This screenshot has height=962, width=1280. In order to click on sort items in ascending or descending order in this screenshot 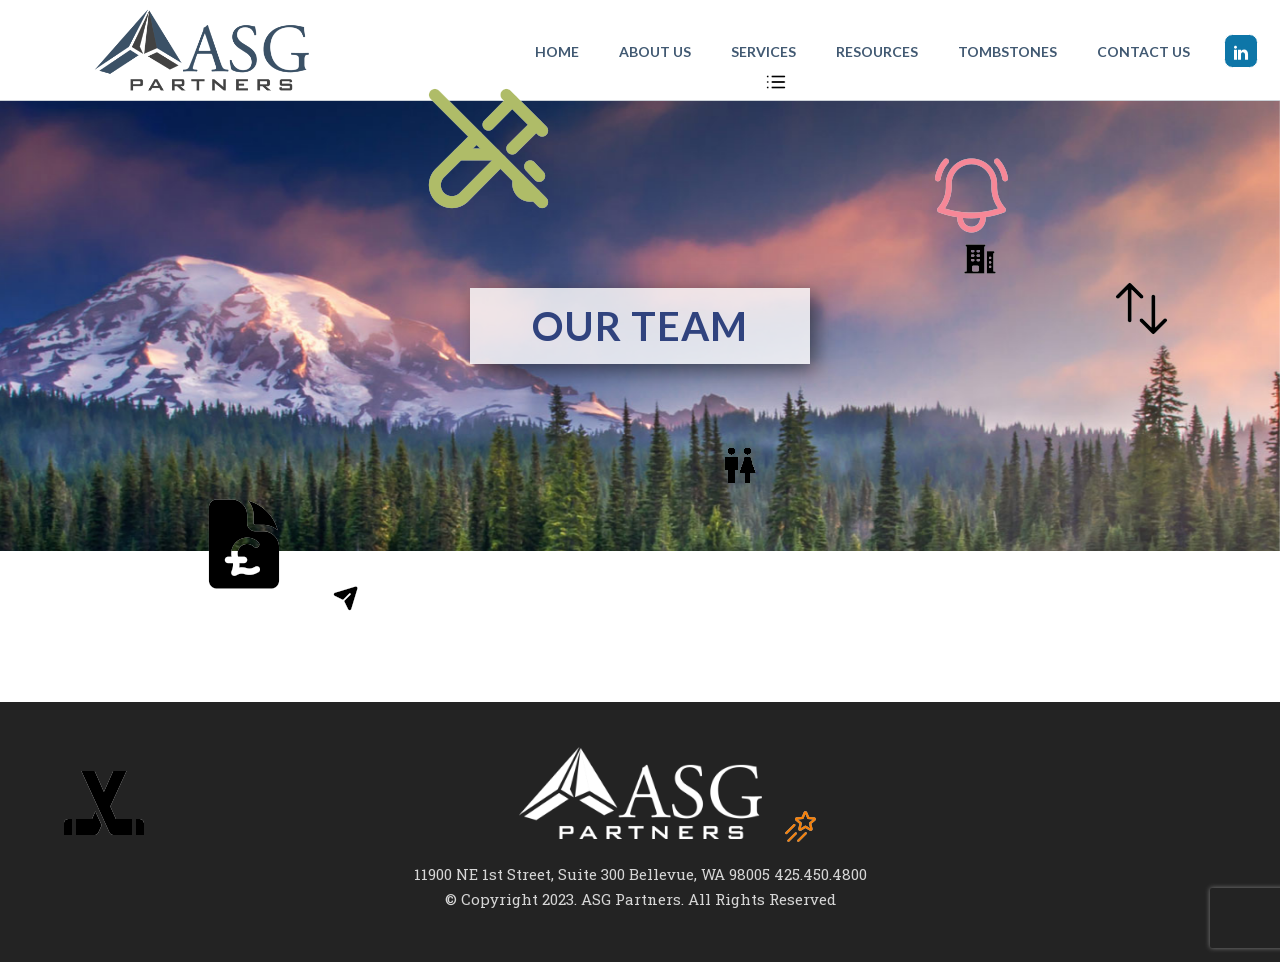, I will do `click(1141, 308)`.